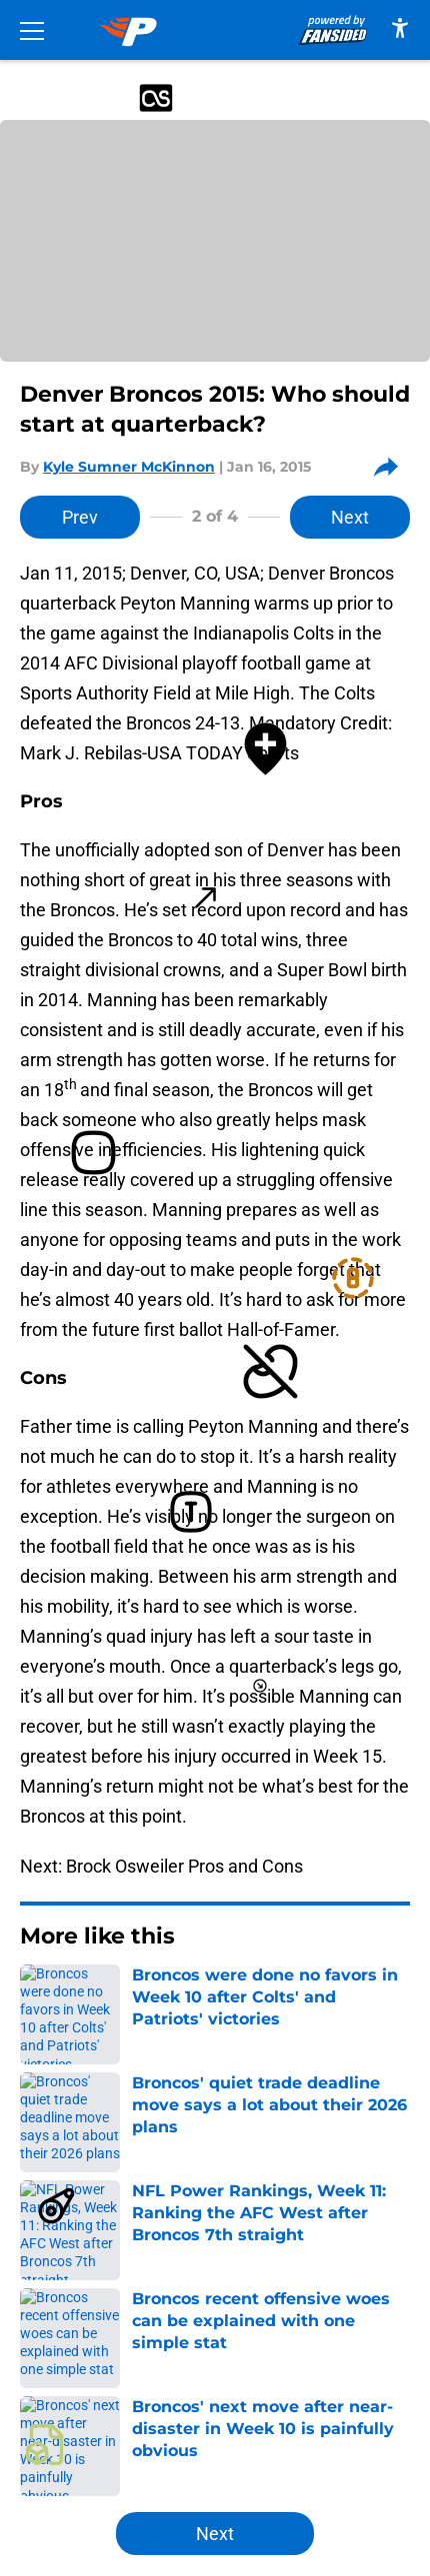  What do you see at coordinates (265, 748) in the screenshot?
I see `add a new location pin` at bounding box center [265, 748].